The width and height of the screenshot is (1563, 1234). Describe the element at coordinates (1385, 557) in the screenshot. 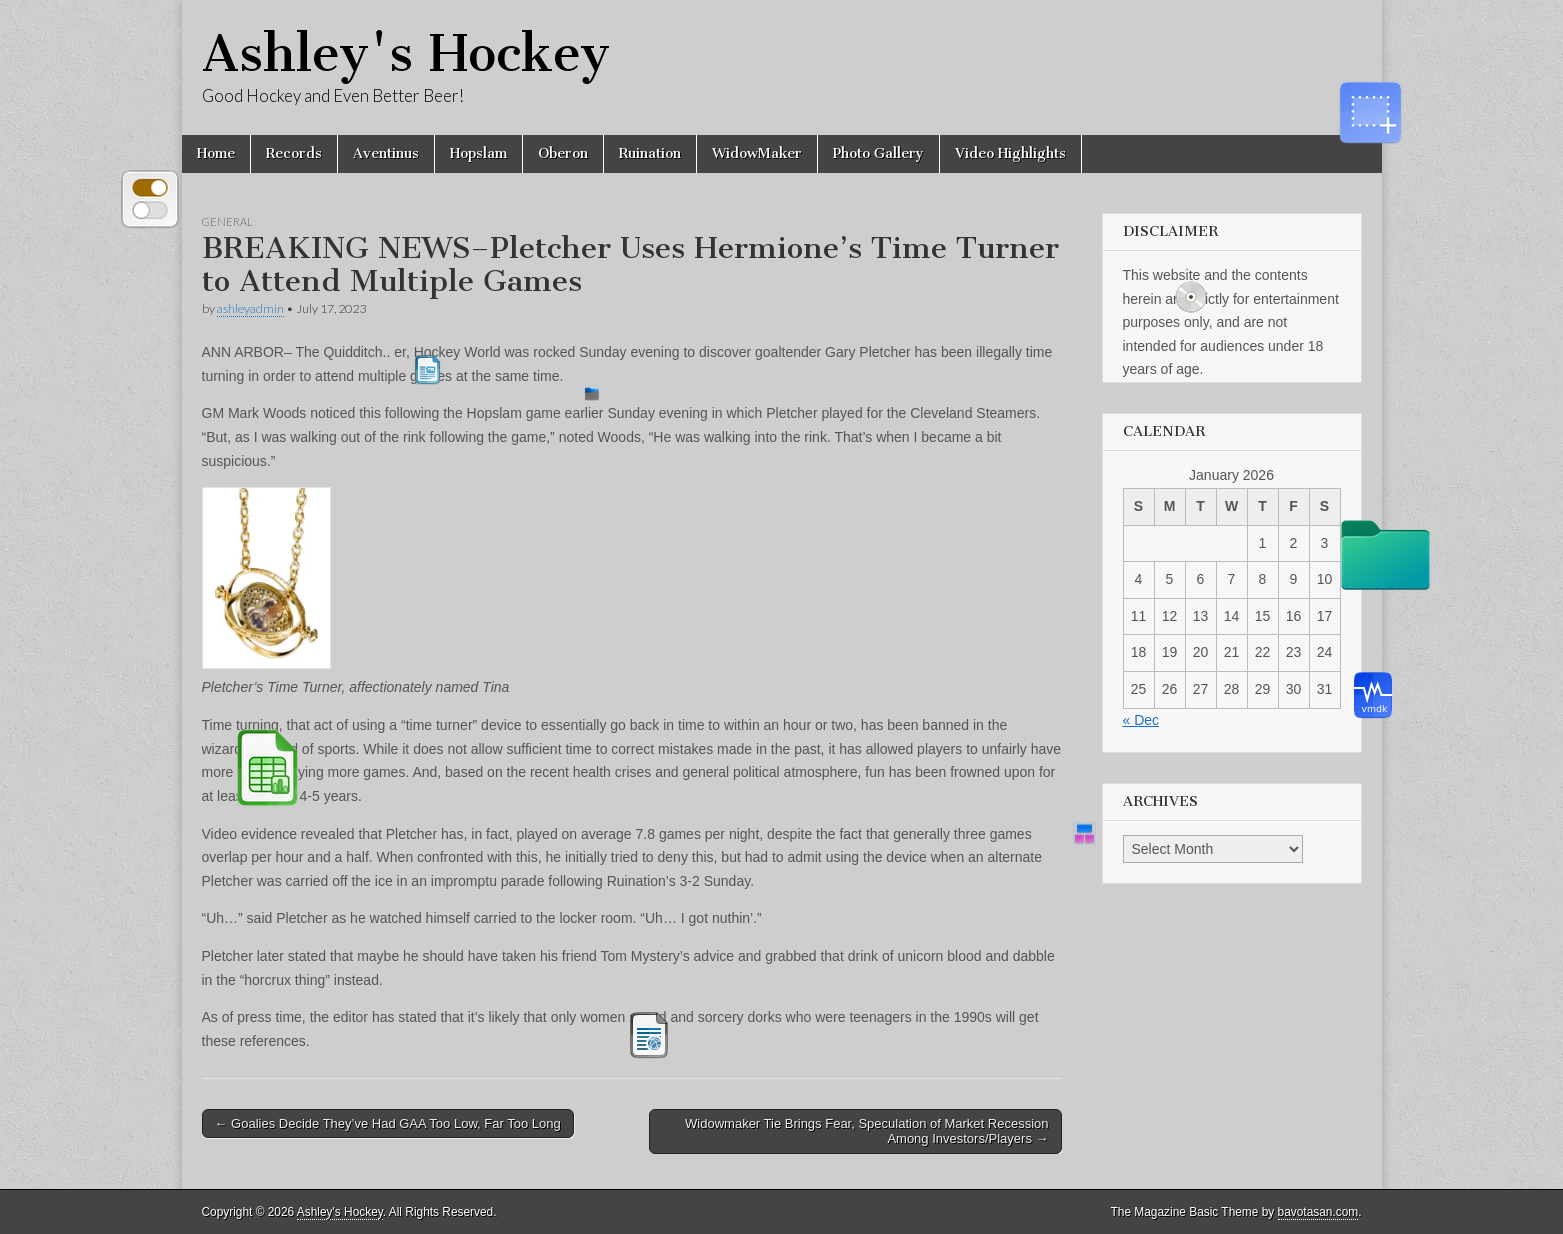

I see `open the green folder` at that location.